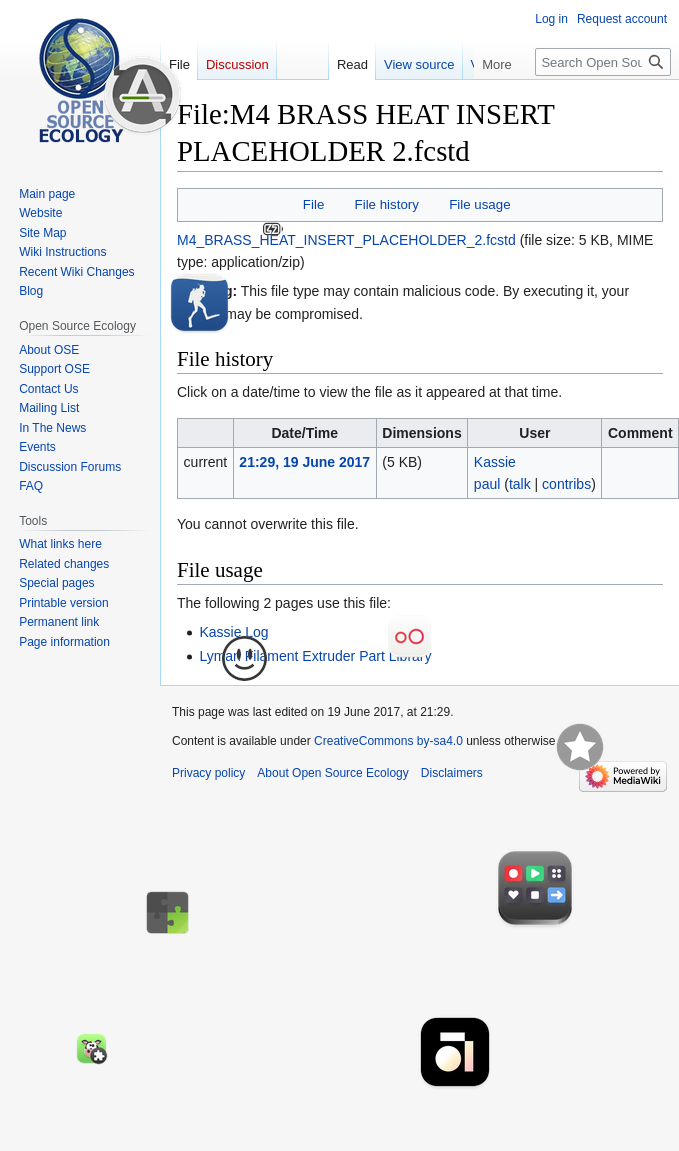 Image resolution: width=679 pixels, height=1151 pixels. Describe the element at coordinates (580, 747) in the screenshot. I see `indicates an unrated item` at that location.